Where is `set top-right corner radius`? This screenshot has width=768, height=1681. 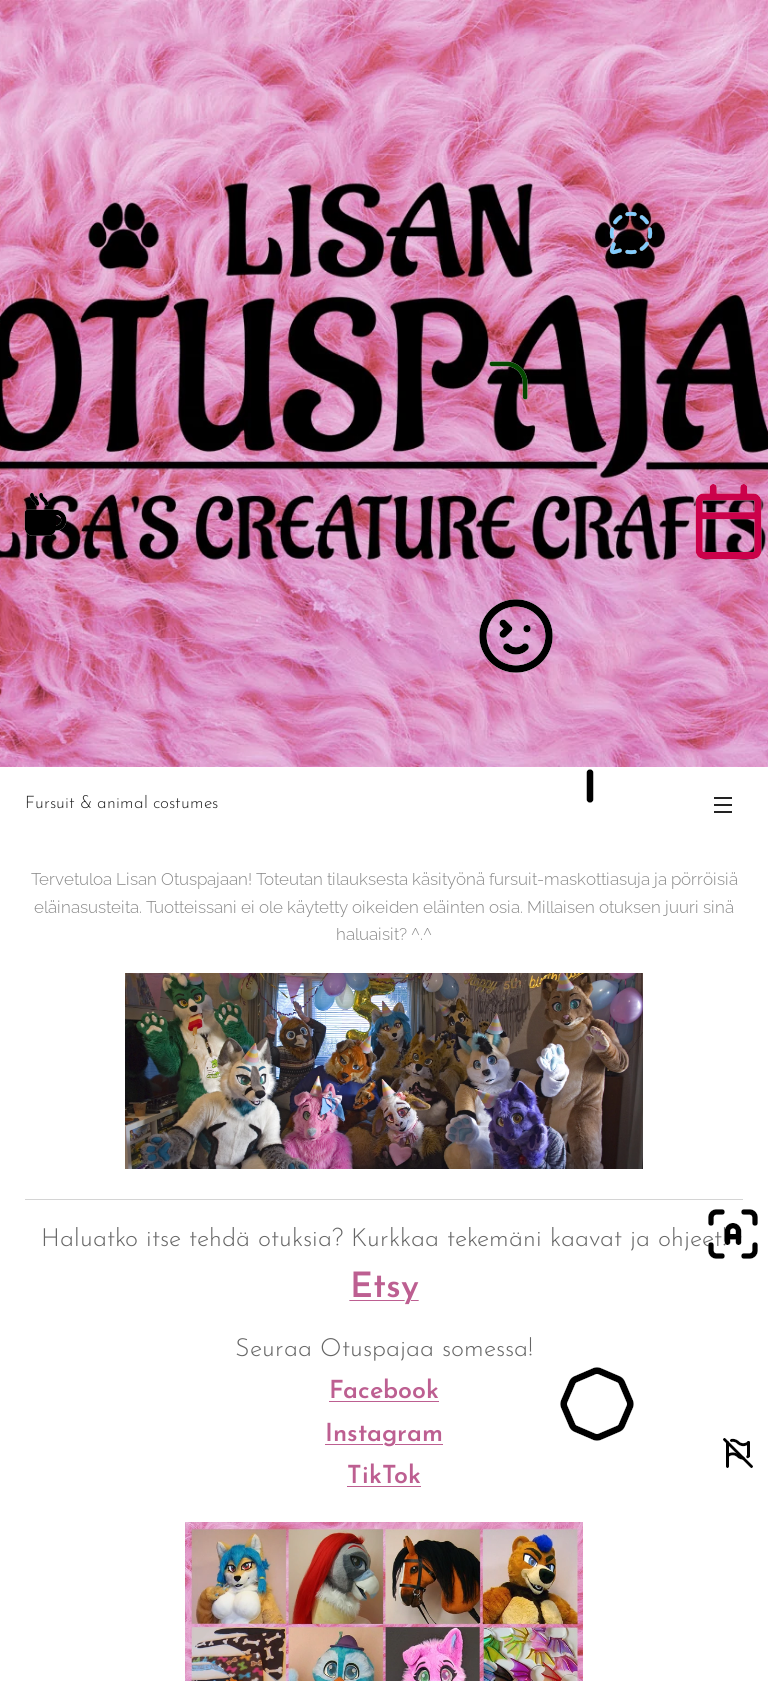
set top-right corner radius is located at coordinates (508, 380).